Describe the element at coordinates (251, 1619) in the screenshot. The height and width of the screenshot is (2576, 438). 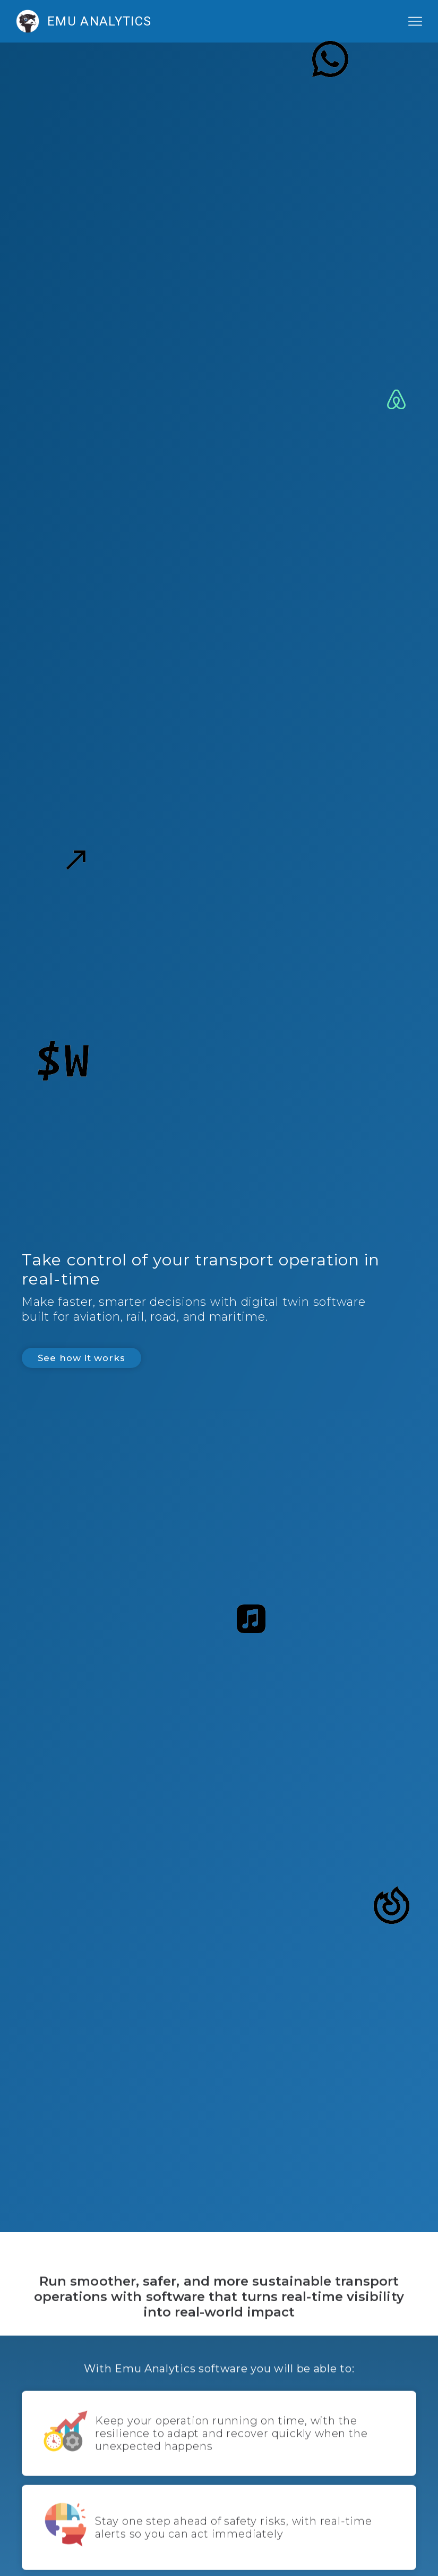
I see `open apple music` at that location.